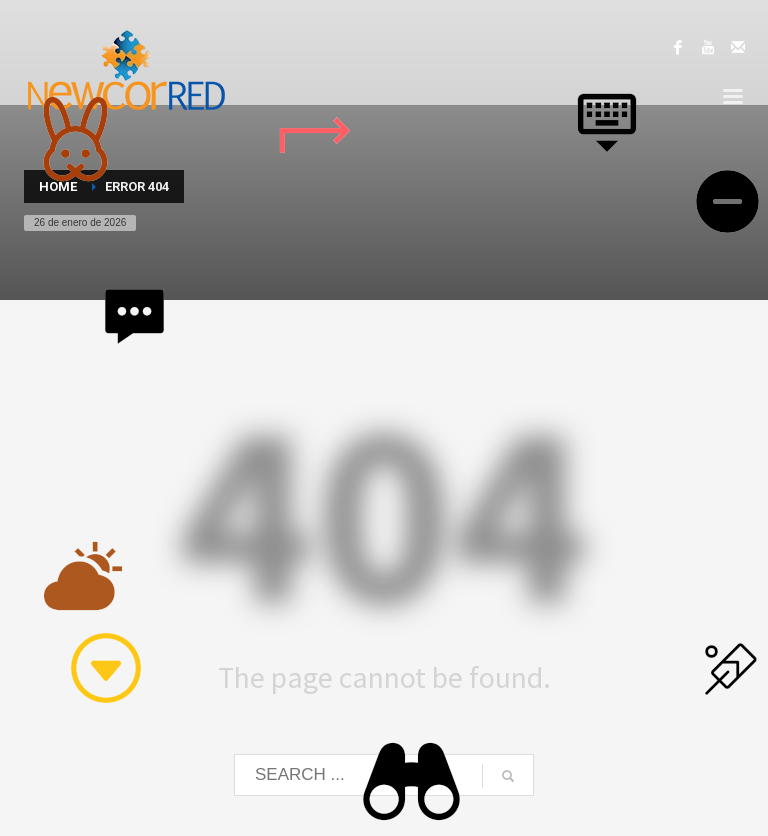 This screenshot has height=836, width=768. Describe the element at coordinates (607, 120) in the screenshot. I see `hide the on-screen keyboard` at that location.